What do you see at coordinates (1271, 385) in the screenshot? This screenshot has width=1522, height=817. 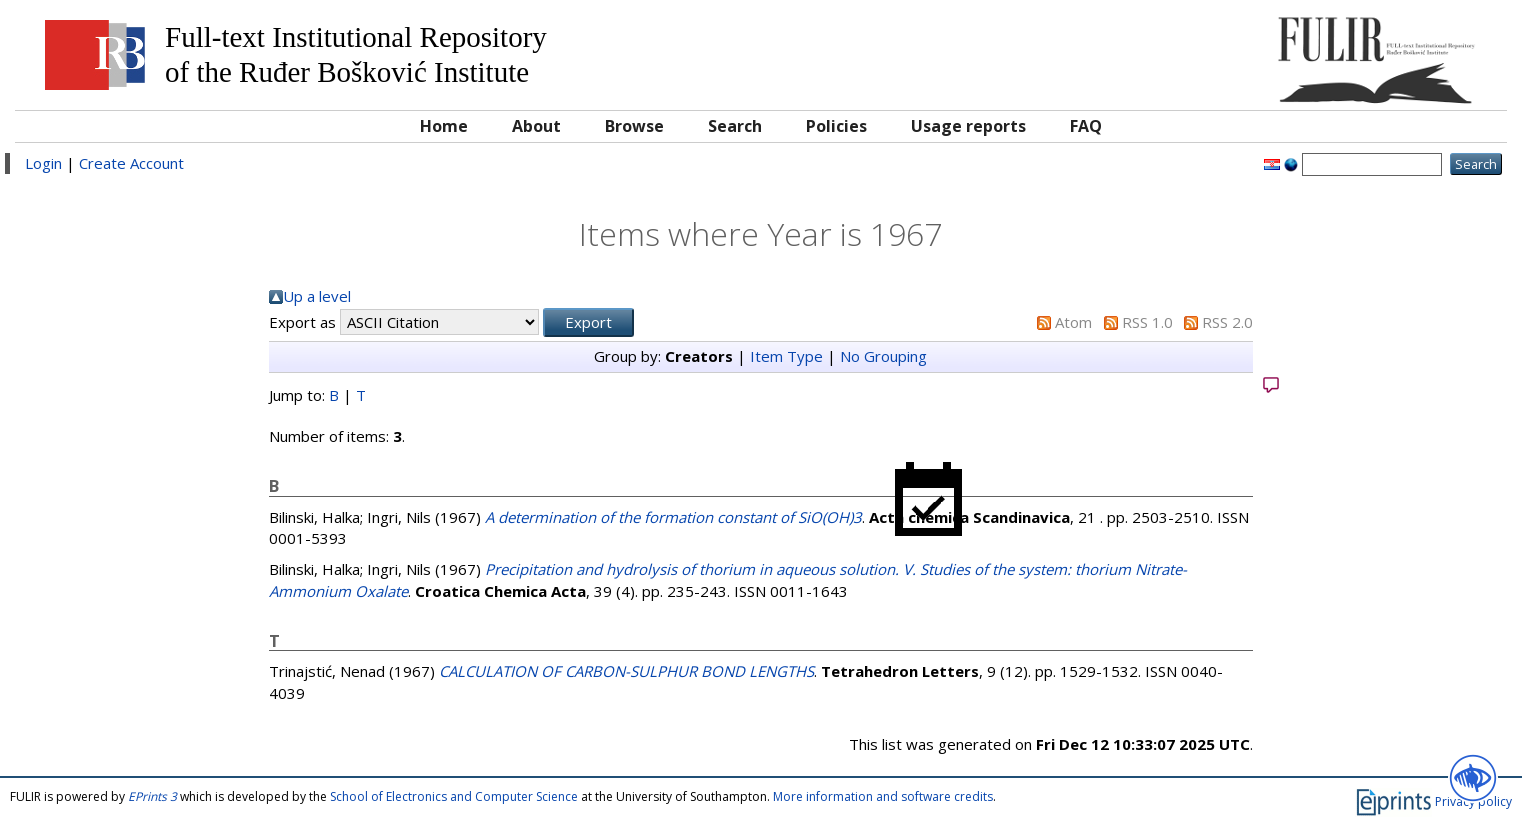 I see `open comments section` at bounding box center [1271, 385].